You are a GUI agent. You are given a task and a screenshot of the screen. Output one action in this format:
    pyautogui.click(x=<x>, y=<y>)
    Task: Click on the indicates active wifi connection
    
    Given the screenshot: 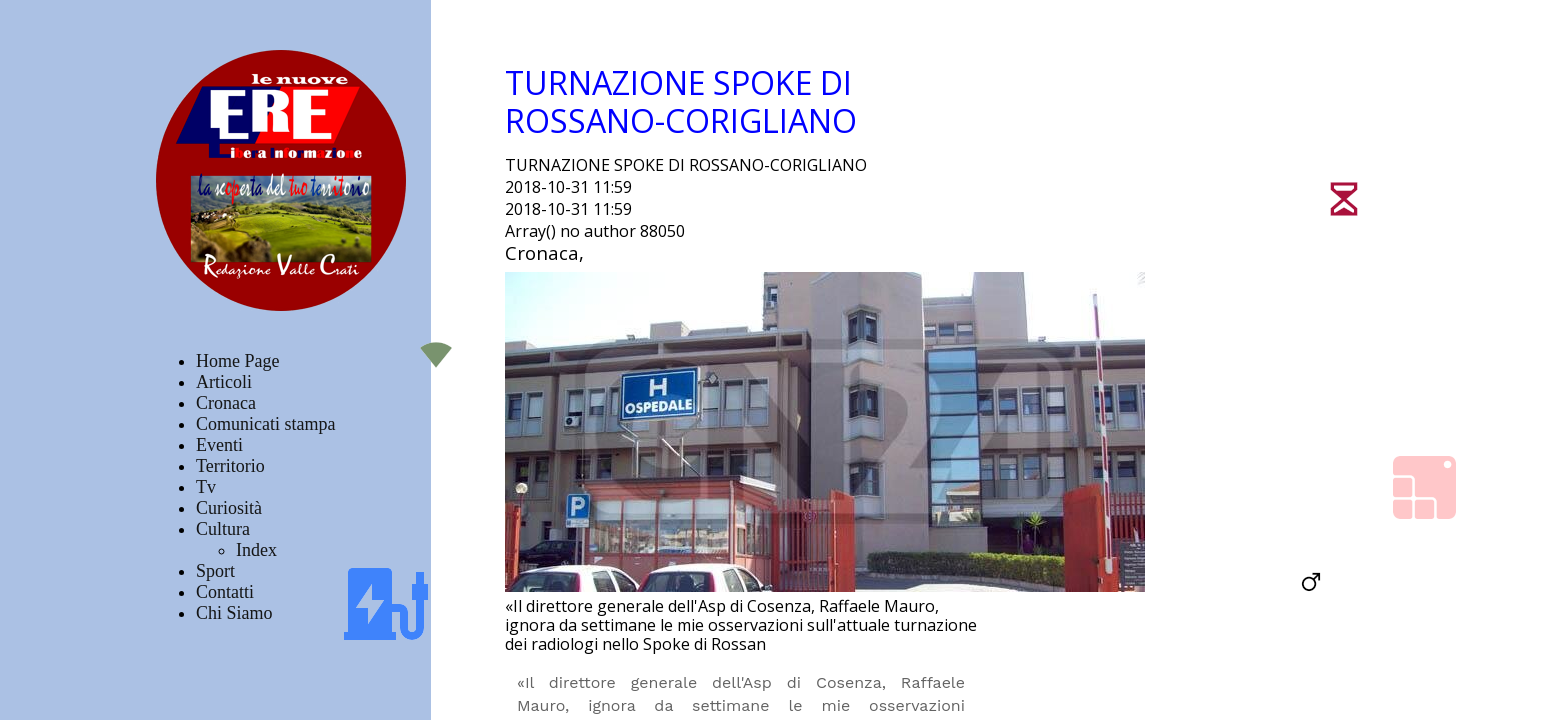 What is the action you would take?
    pyautogui.click(x=436, y=355)
    